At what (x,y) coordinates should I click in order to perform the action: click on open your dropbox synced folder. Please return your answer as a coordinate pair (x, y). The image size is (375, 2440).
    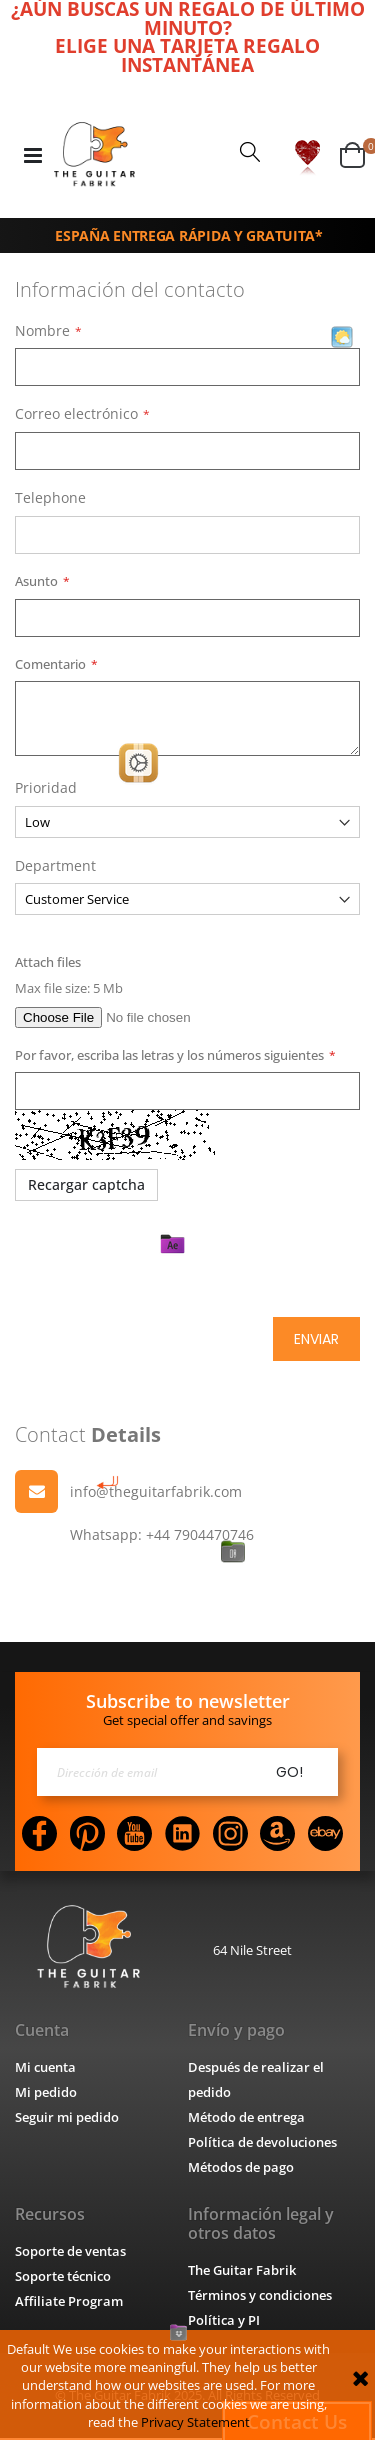
    Looking at the image, I should click on (178, 2332).